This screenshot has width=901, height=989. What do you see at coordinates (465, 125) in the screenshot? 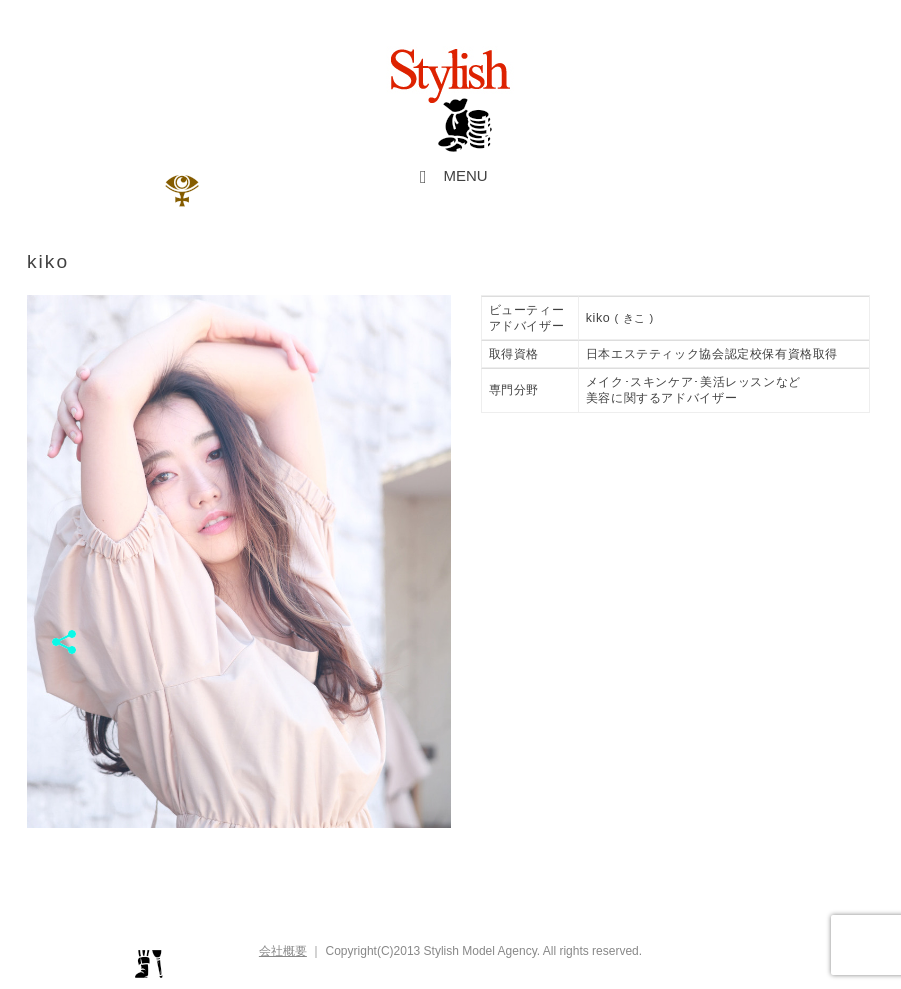
I see `view your in-game currency balance` at bounding box center [465, 125].